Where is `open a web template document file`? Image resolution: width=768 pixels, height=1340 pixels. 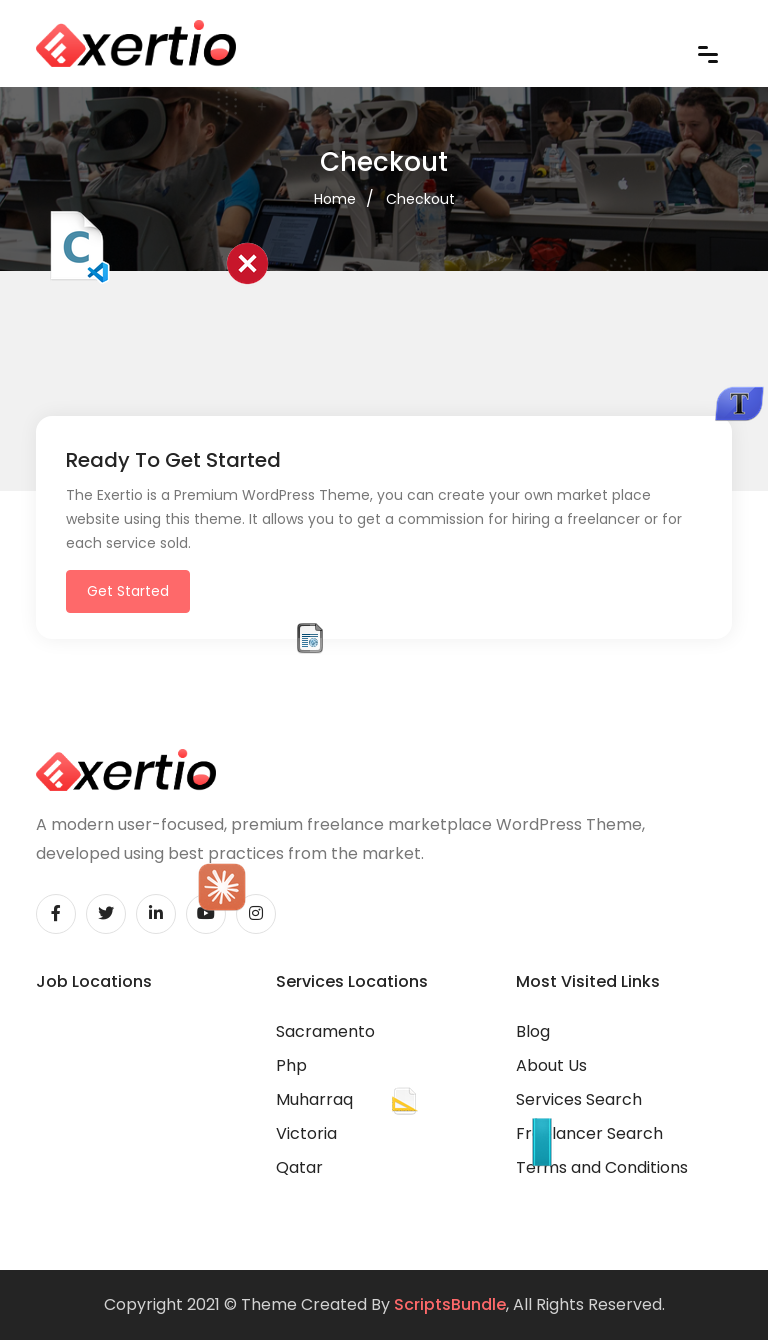 open a web template document file is located at coordinates (310, 638).